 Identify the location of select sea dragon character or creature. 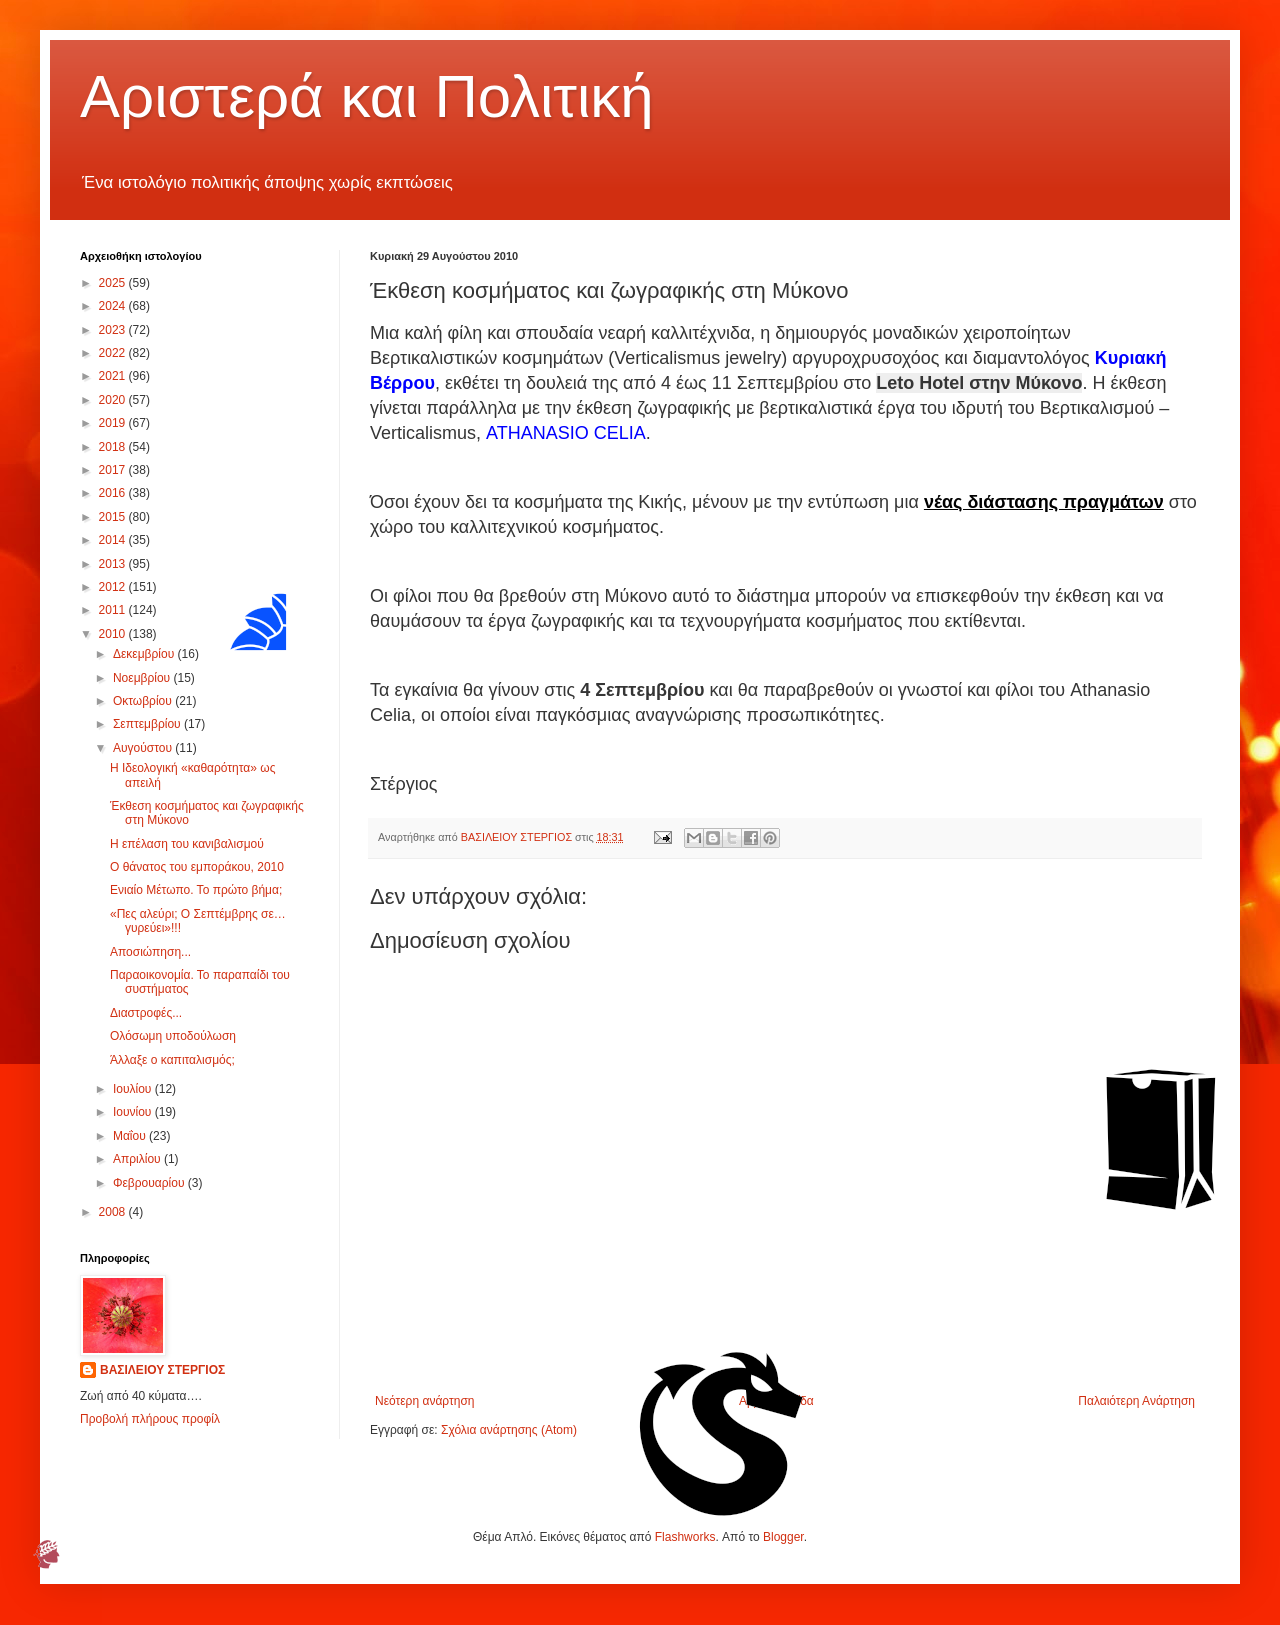
(722, 1433).